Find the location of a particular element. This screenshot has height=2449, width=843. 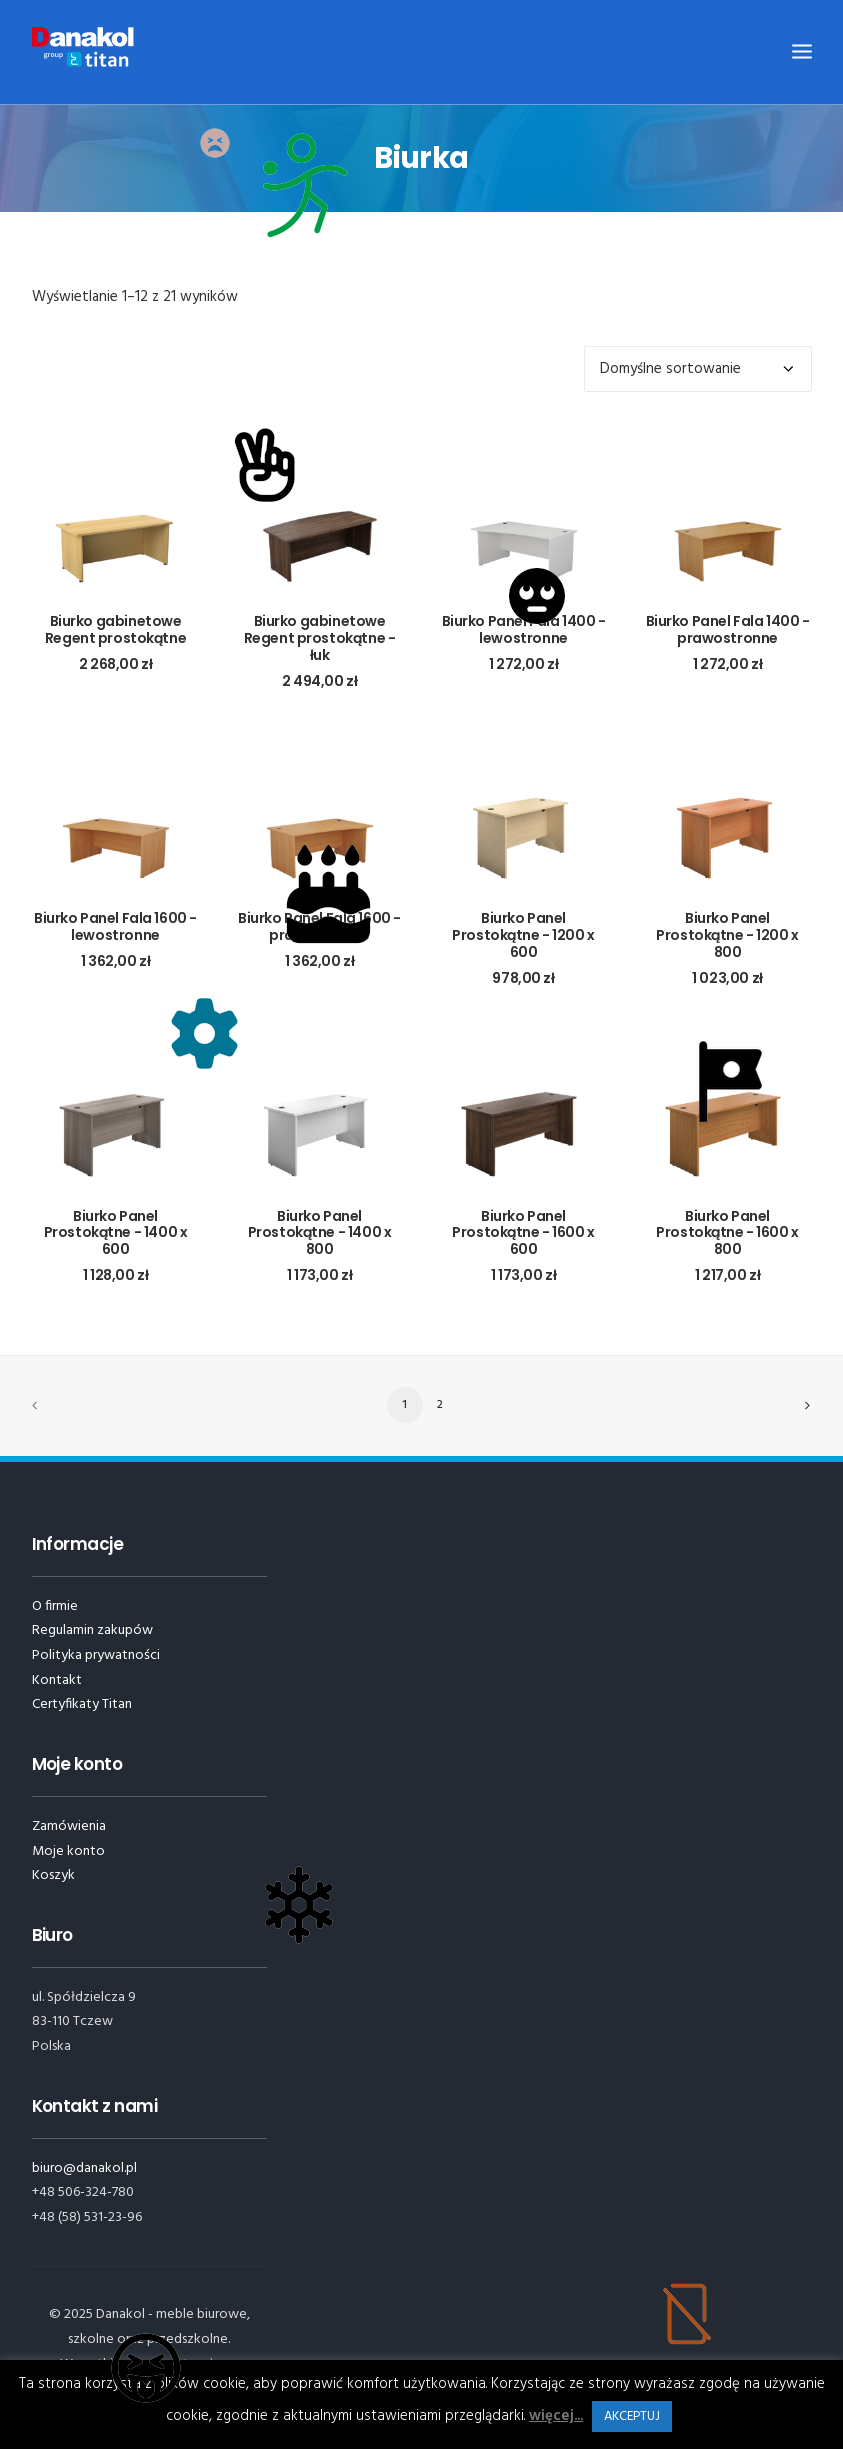

peace sign or victory gesture is located at coordinates (267, 465).